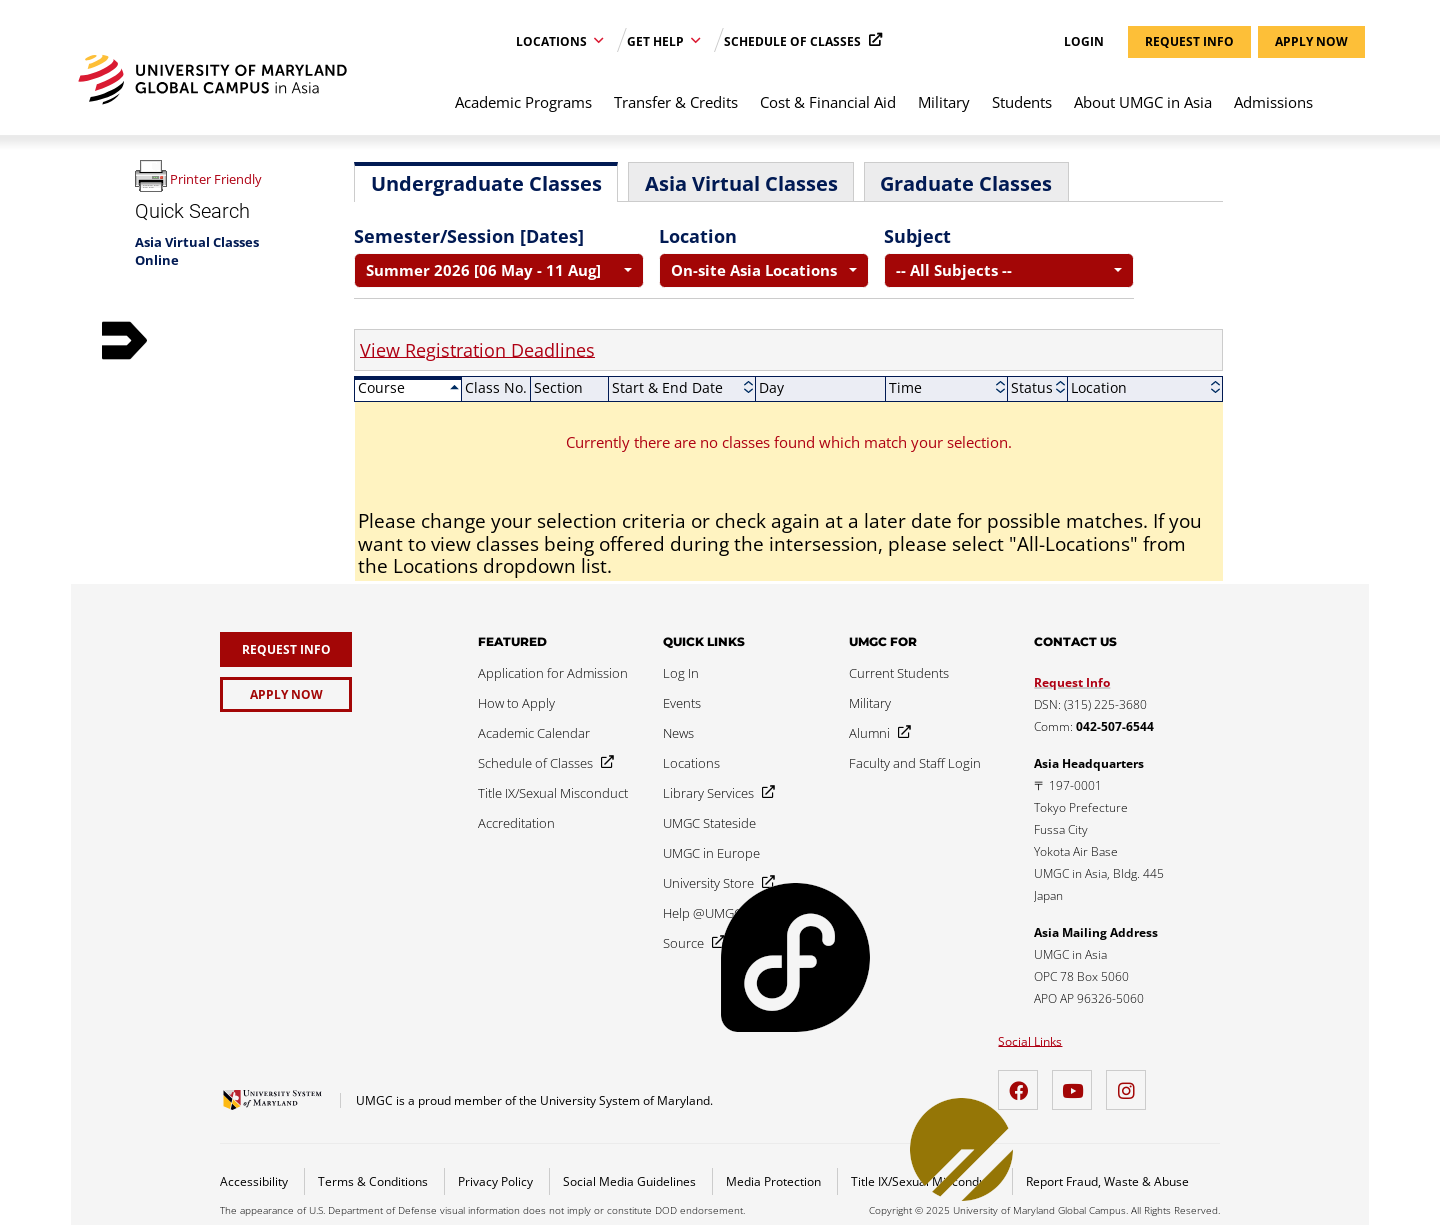 The height and width of the screenshot is (1225, 1440). What do you see at coordinates (961, 1149) in the screenshot?
I see `planetscale database platform logo` at bounding box center [961, 1149].